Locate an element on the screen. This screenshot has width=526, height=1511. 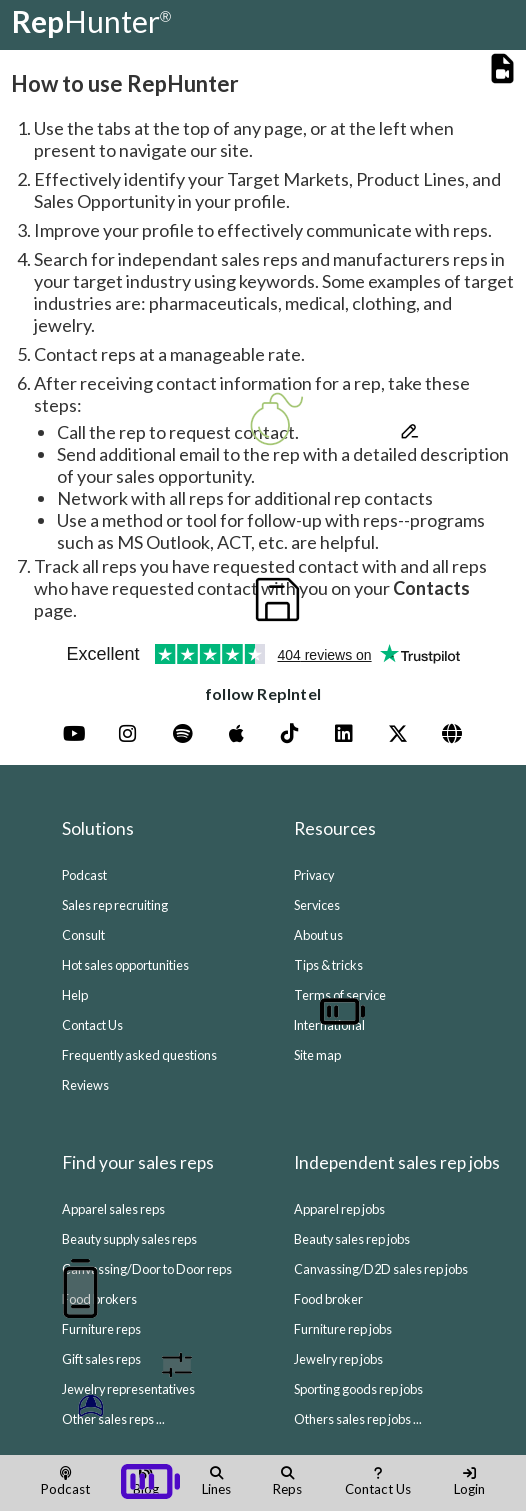
indicates a destructive or irreversible action is located at coordinates (274, 418).